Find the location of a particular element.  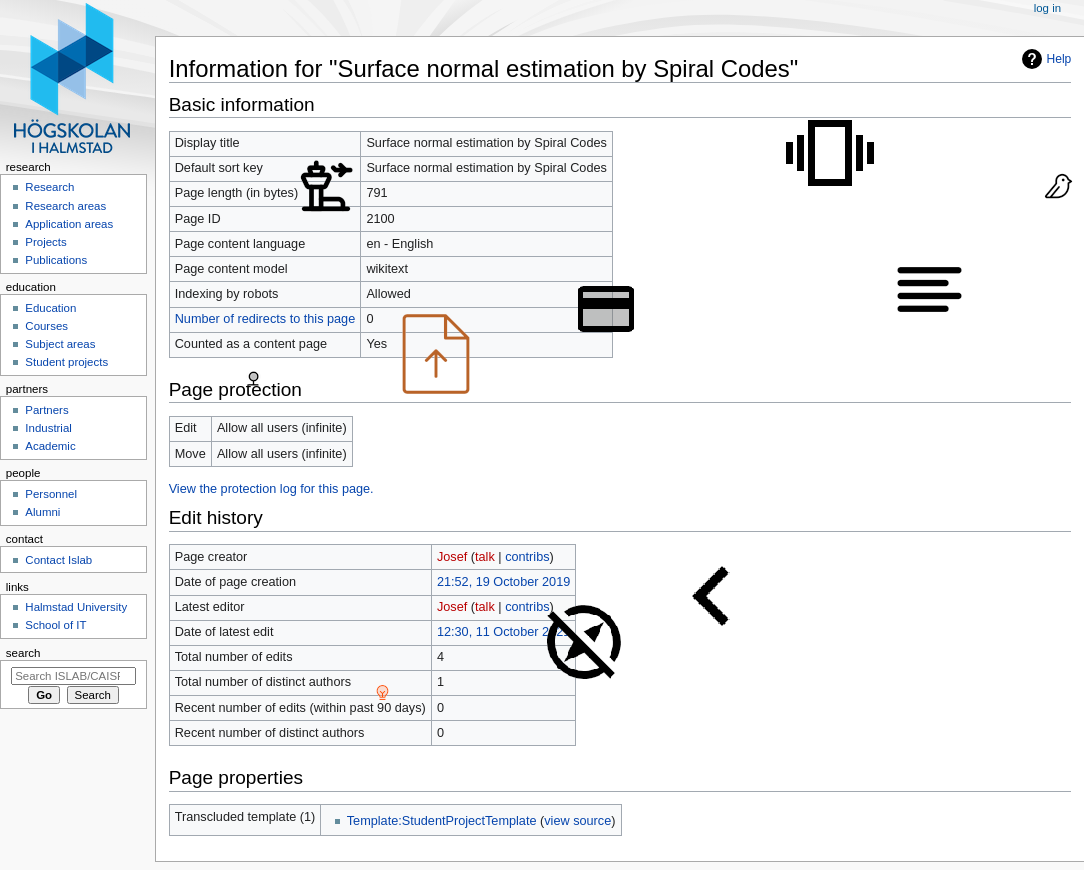

upload a file is located at coordinates (436, 354).